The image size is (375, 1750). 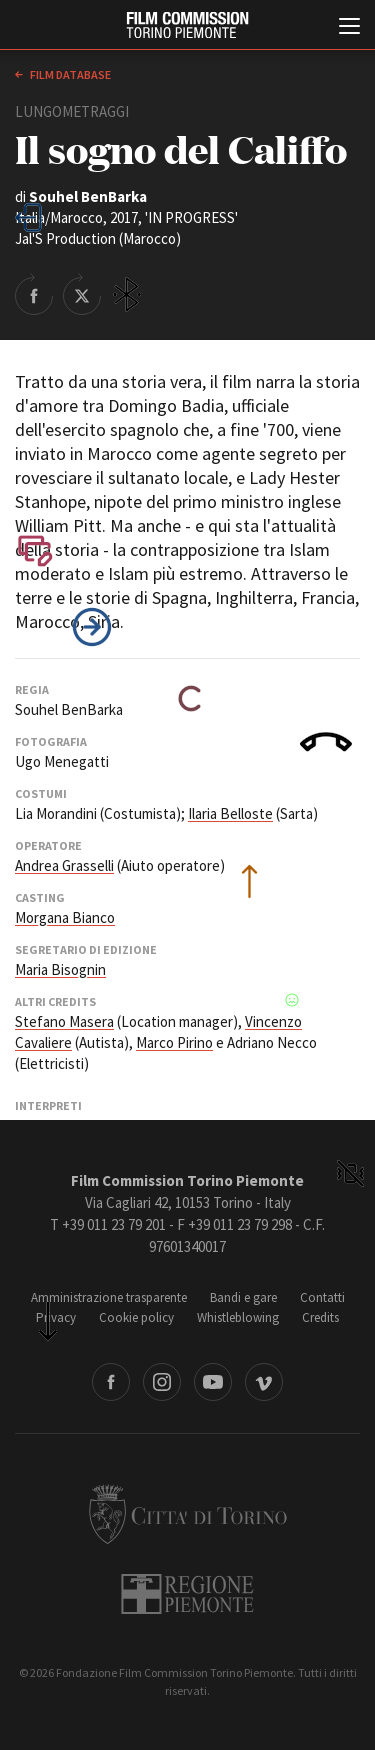 What do you see at coordinates (249, 881) in the screenshot?
I see `scroll to top of page` at bounding box center [249, 881].